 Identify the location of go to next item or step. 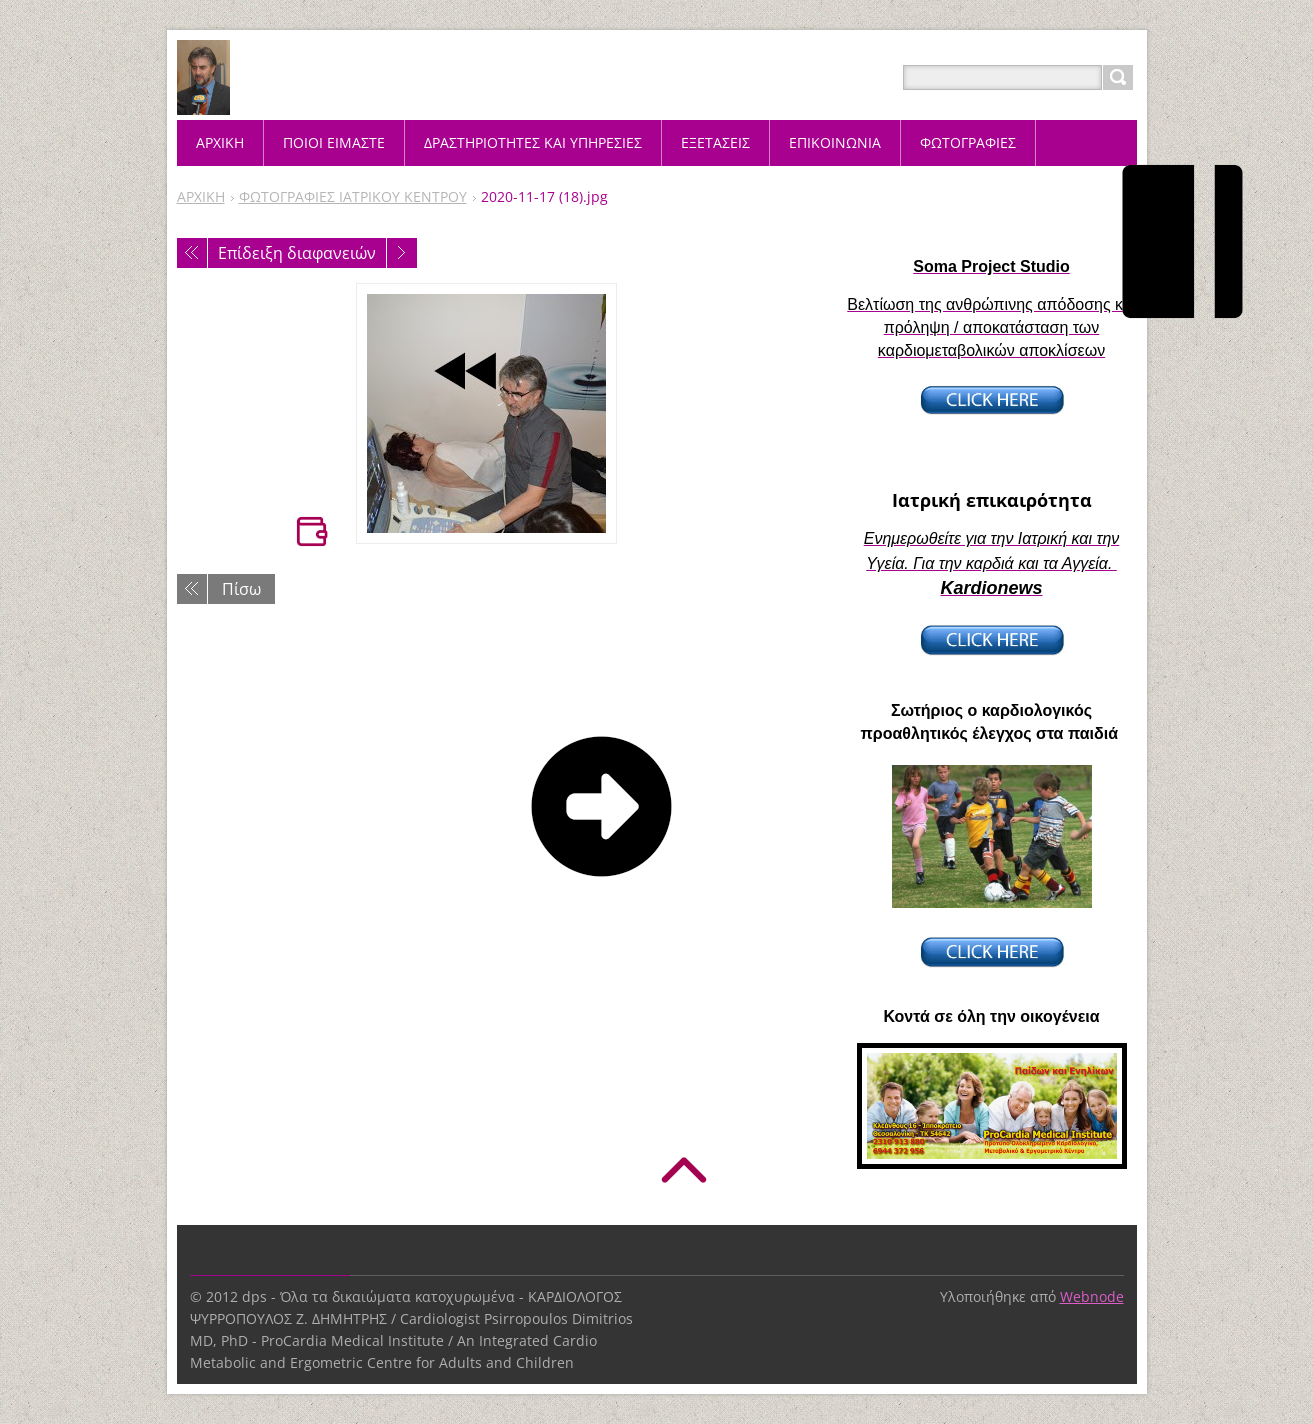
(601, 806).